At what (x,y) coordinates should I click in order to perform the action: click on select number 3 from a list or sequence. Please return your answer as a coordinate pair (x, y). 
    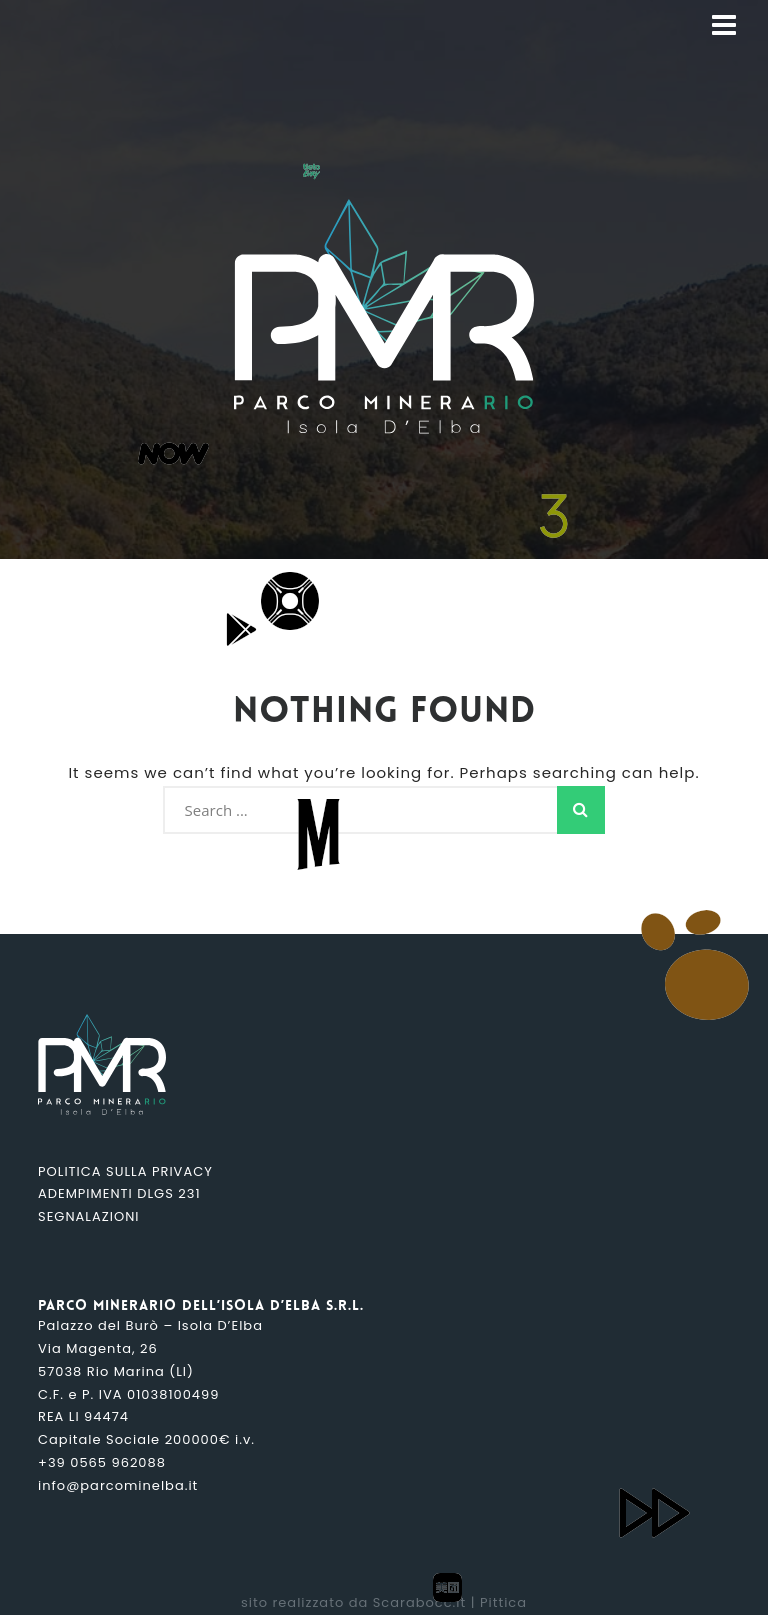
    Looking at the image, I should click on (553, 515).